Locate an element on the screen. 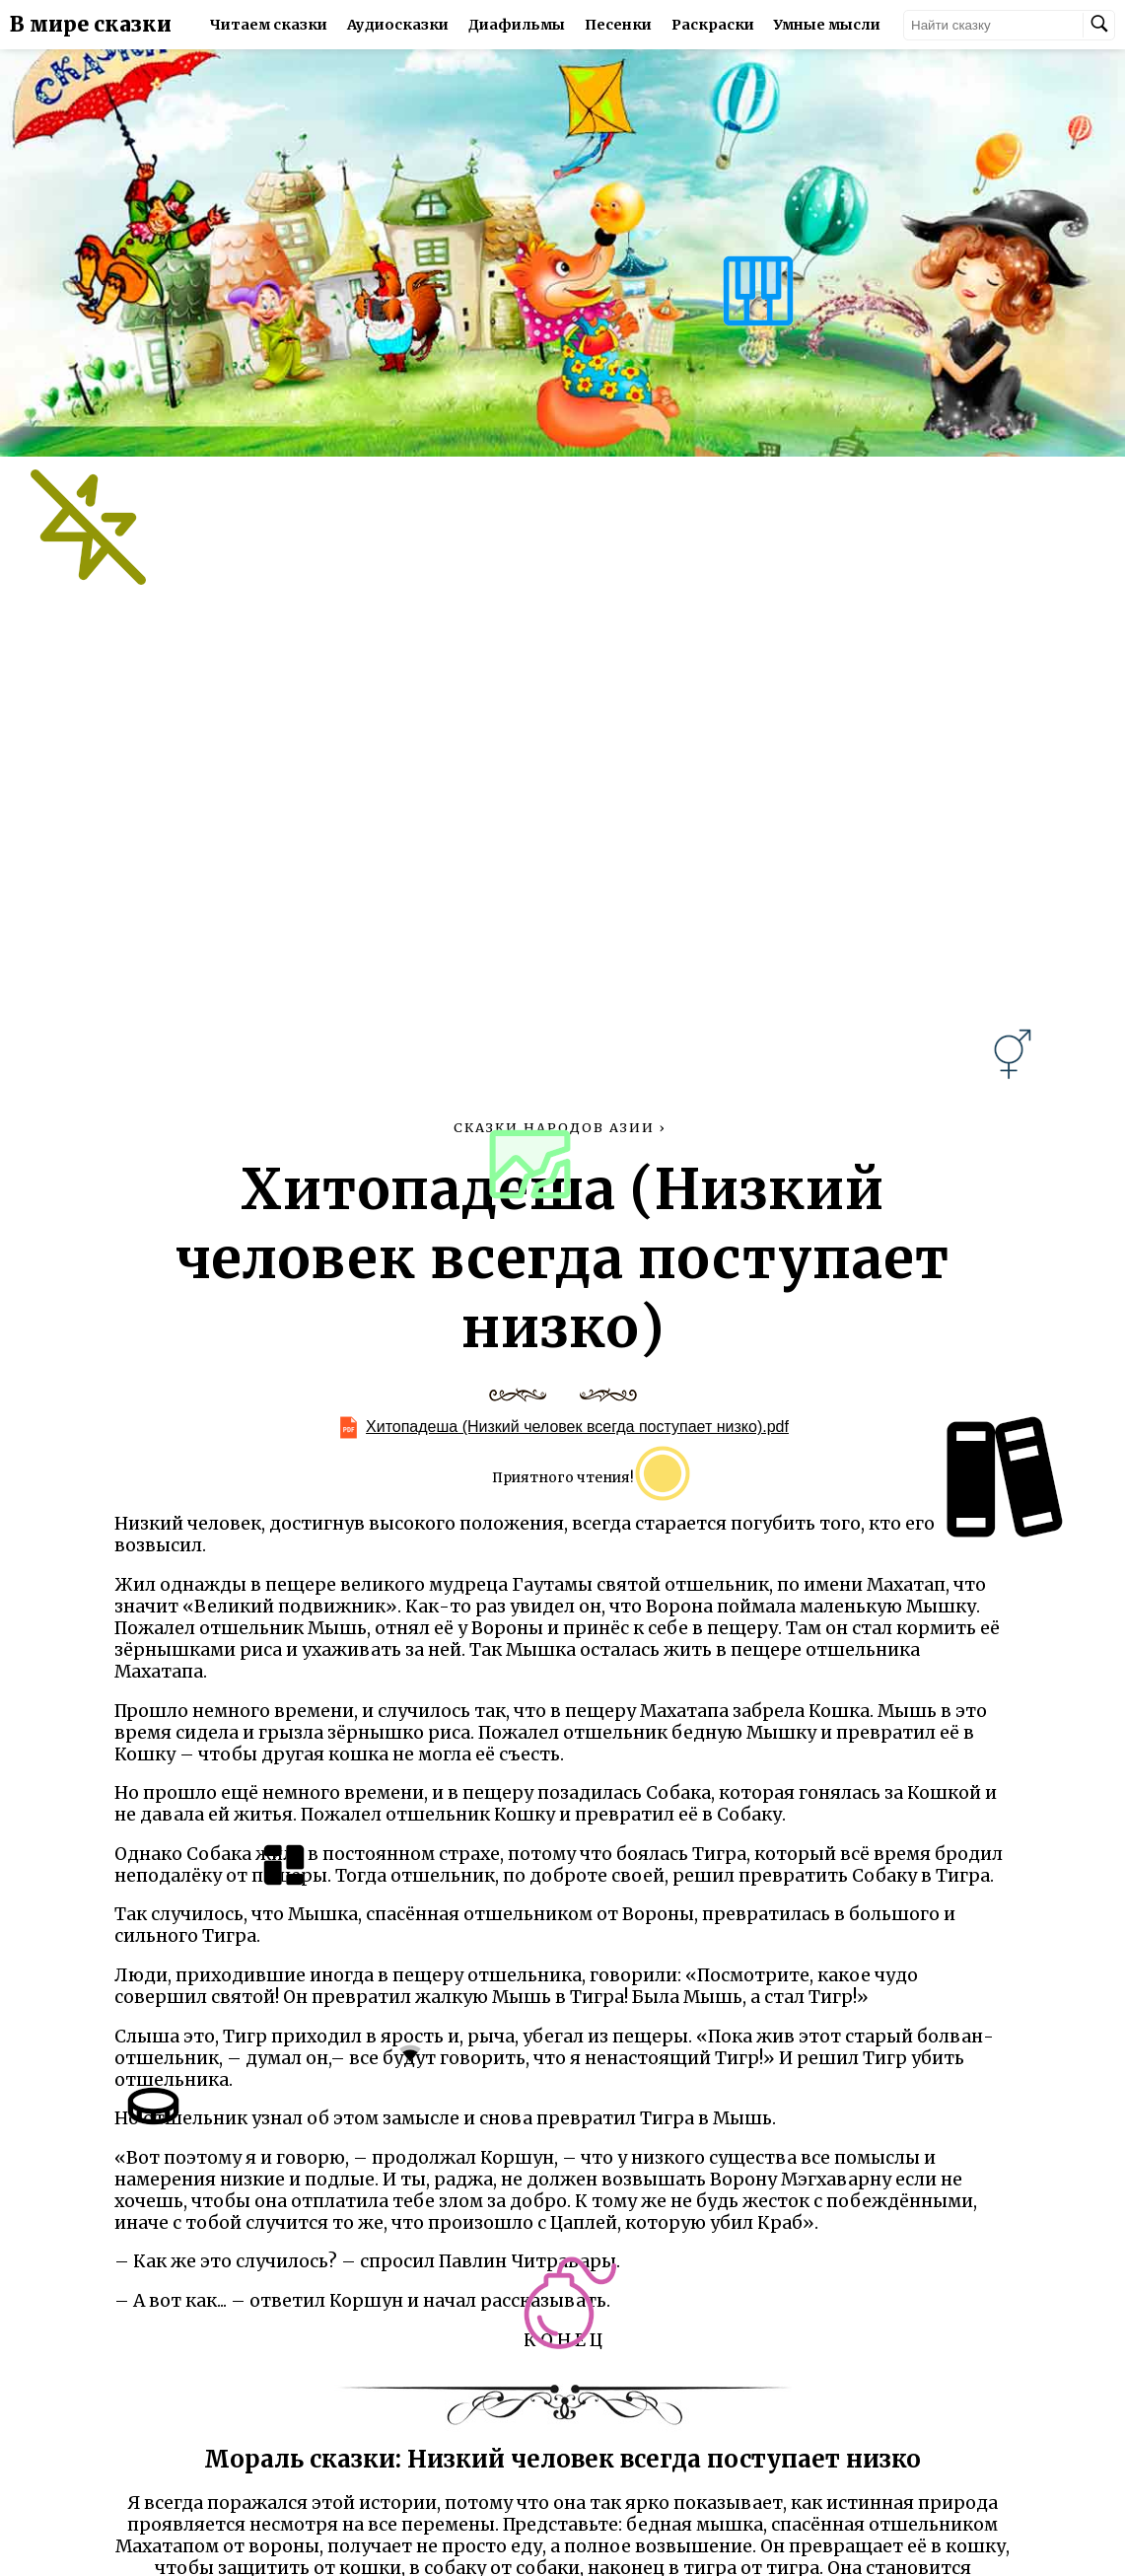 This screenshot has width=1125, height=2576. selected radio button option is located at coordinates (663, 1473).